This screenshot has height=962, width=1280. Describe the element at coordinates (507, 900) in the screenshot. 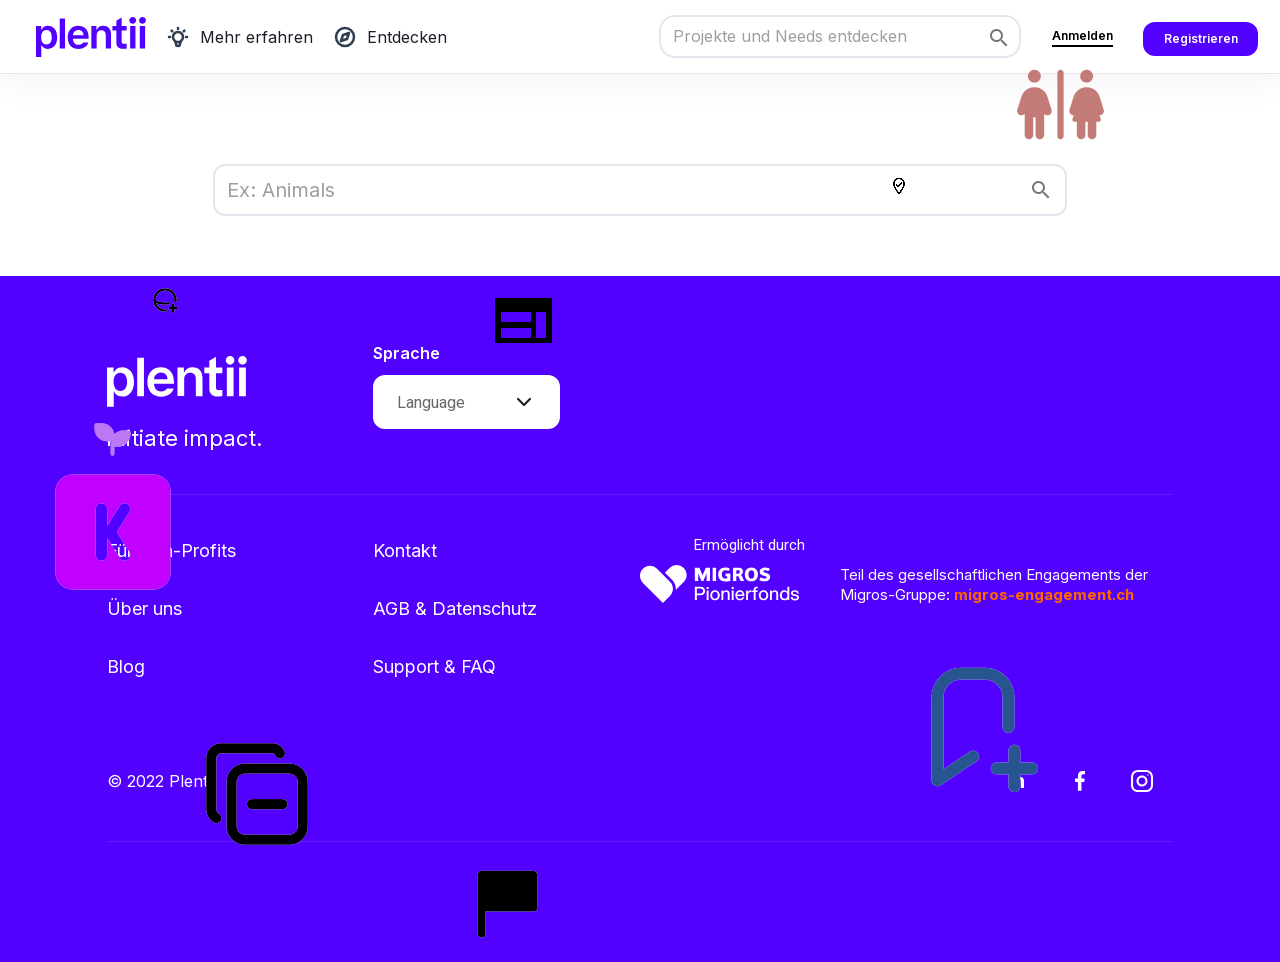

I see `flag an item for review or attention` at that location.